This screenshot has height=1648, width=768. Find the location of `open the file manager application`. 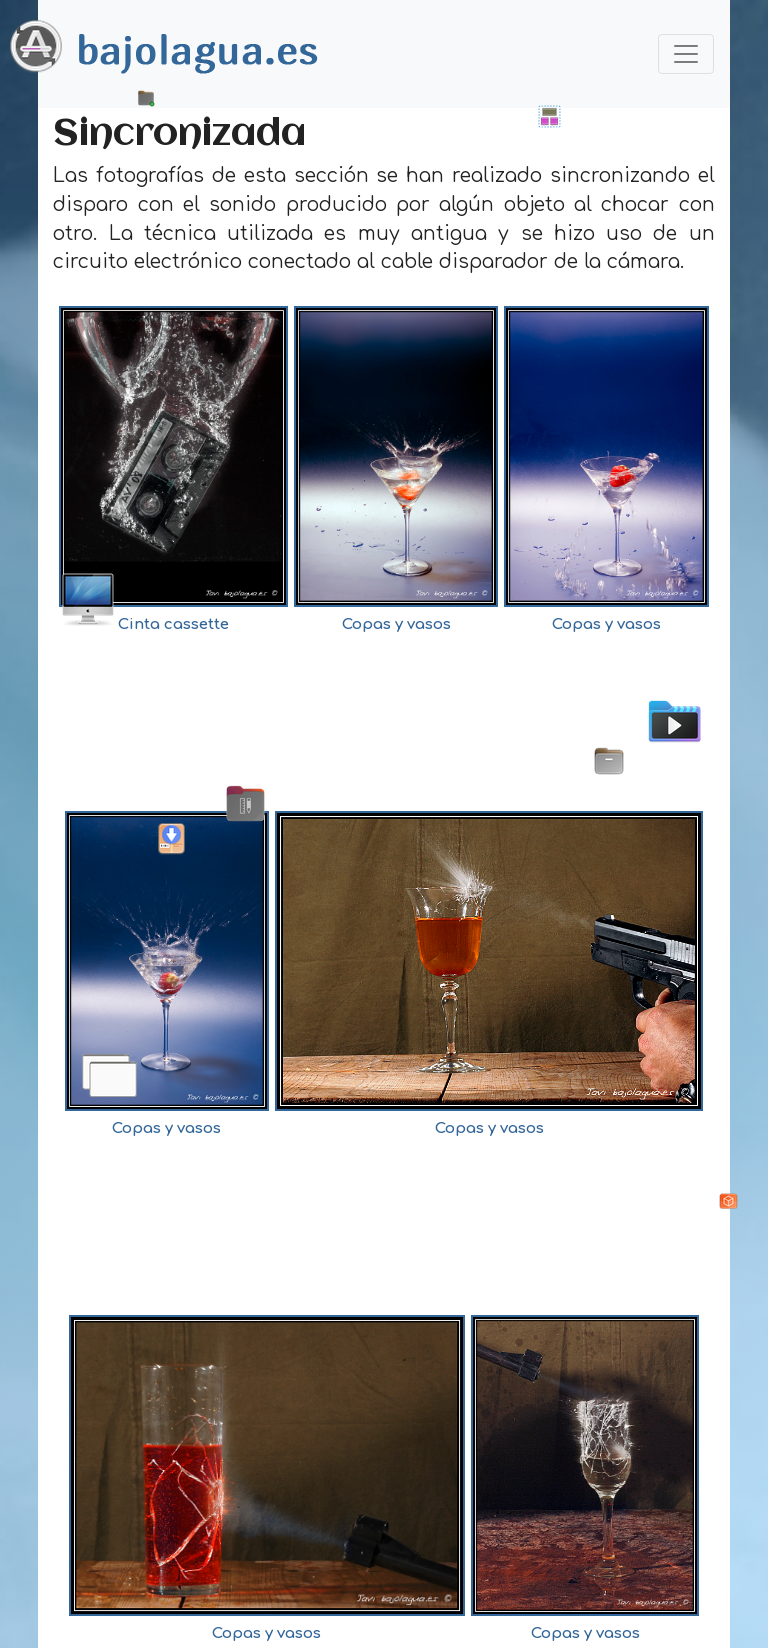

open the file manager application is located at coordinates (609, 761).